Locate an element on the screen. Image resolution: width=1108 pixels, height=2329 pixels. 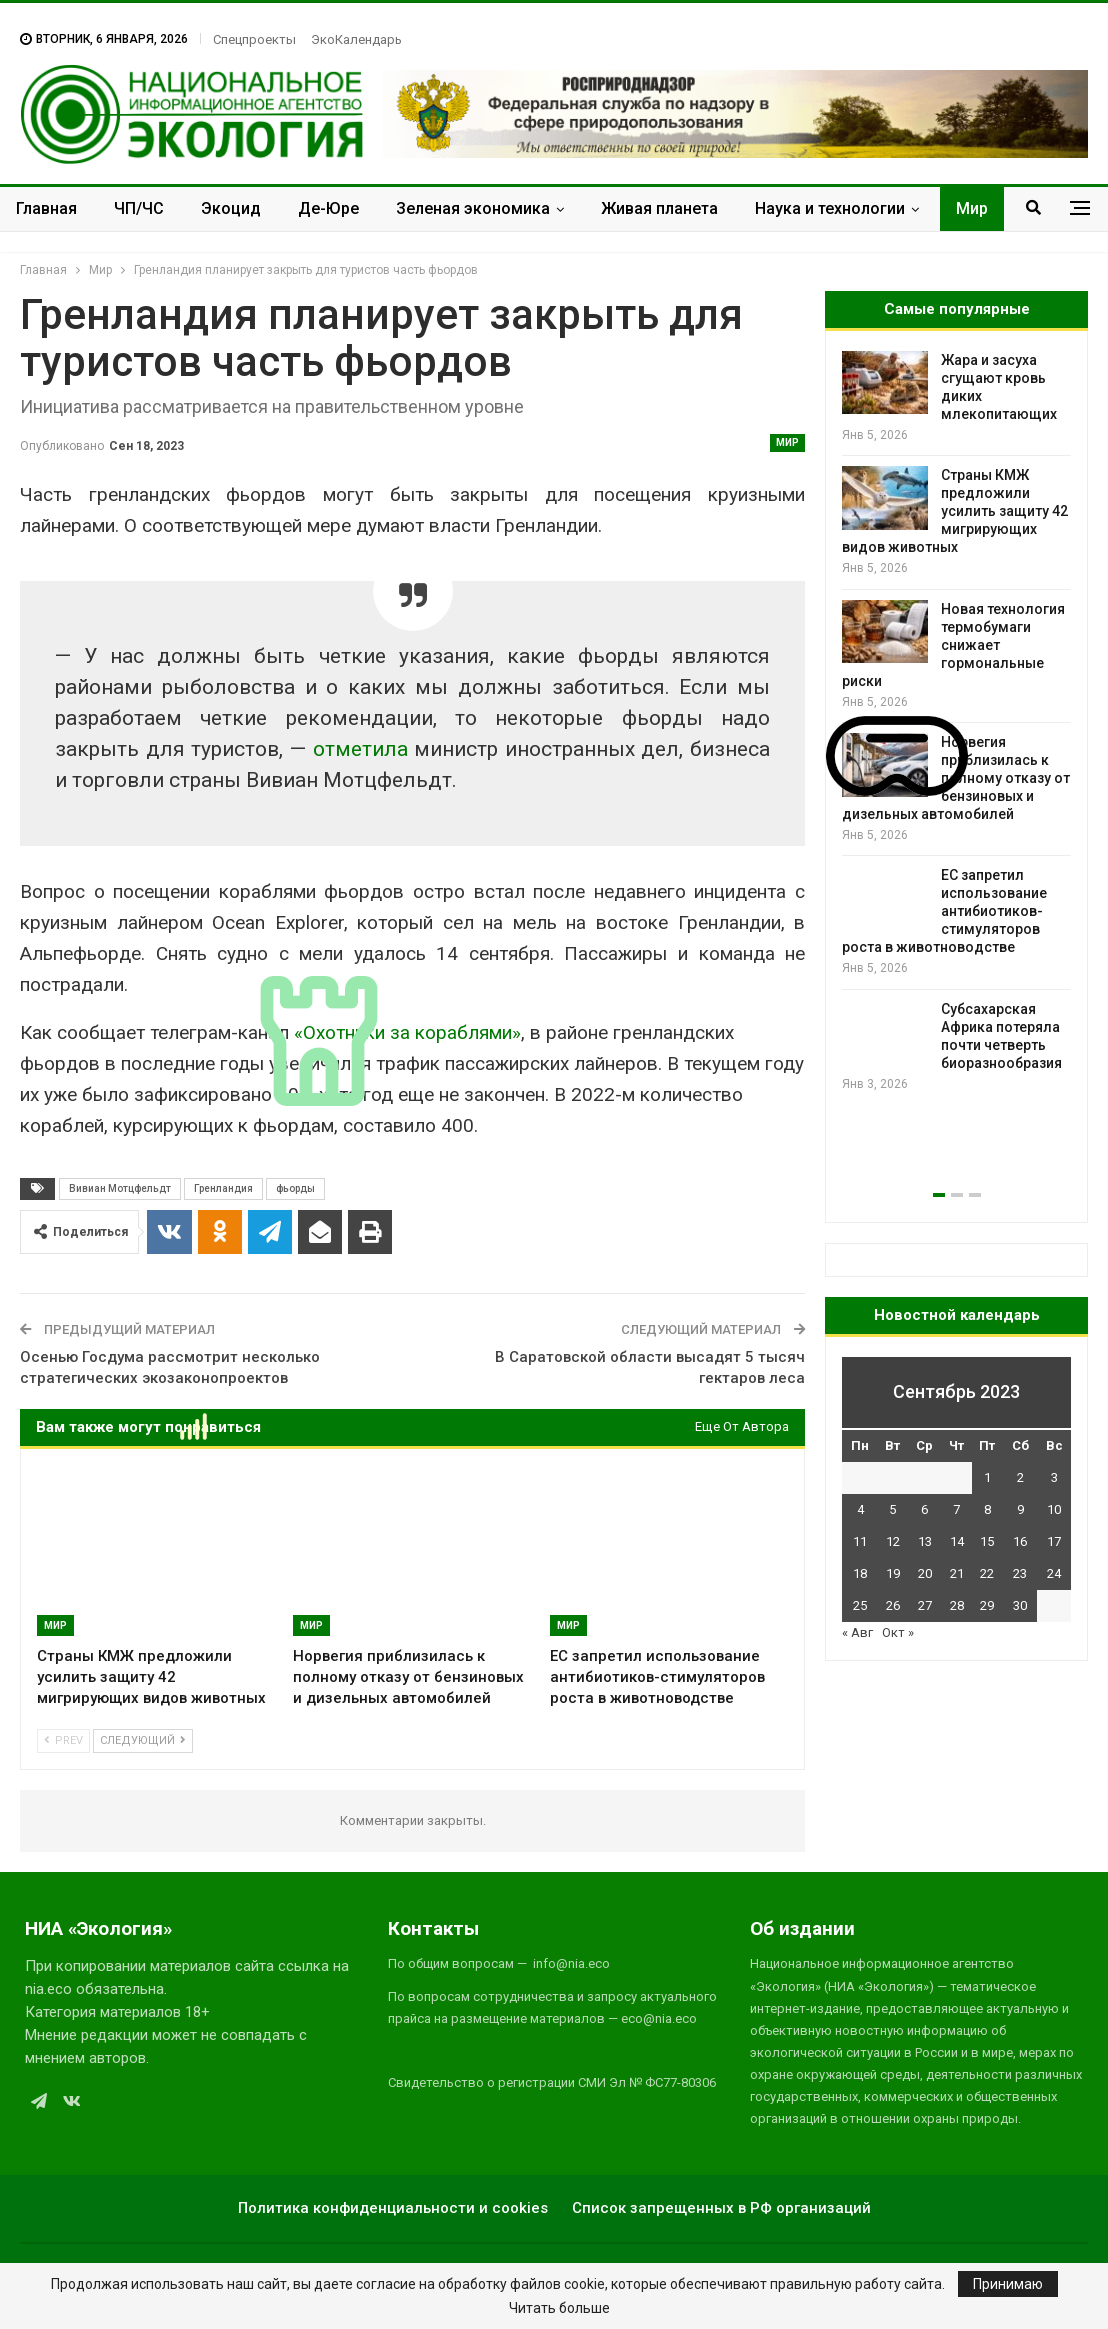
access virtual reality or VR settings is located at coordinates (897, 756).